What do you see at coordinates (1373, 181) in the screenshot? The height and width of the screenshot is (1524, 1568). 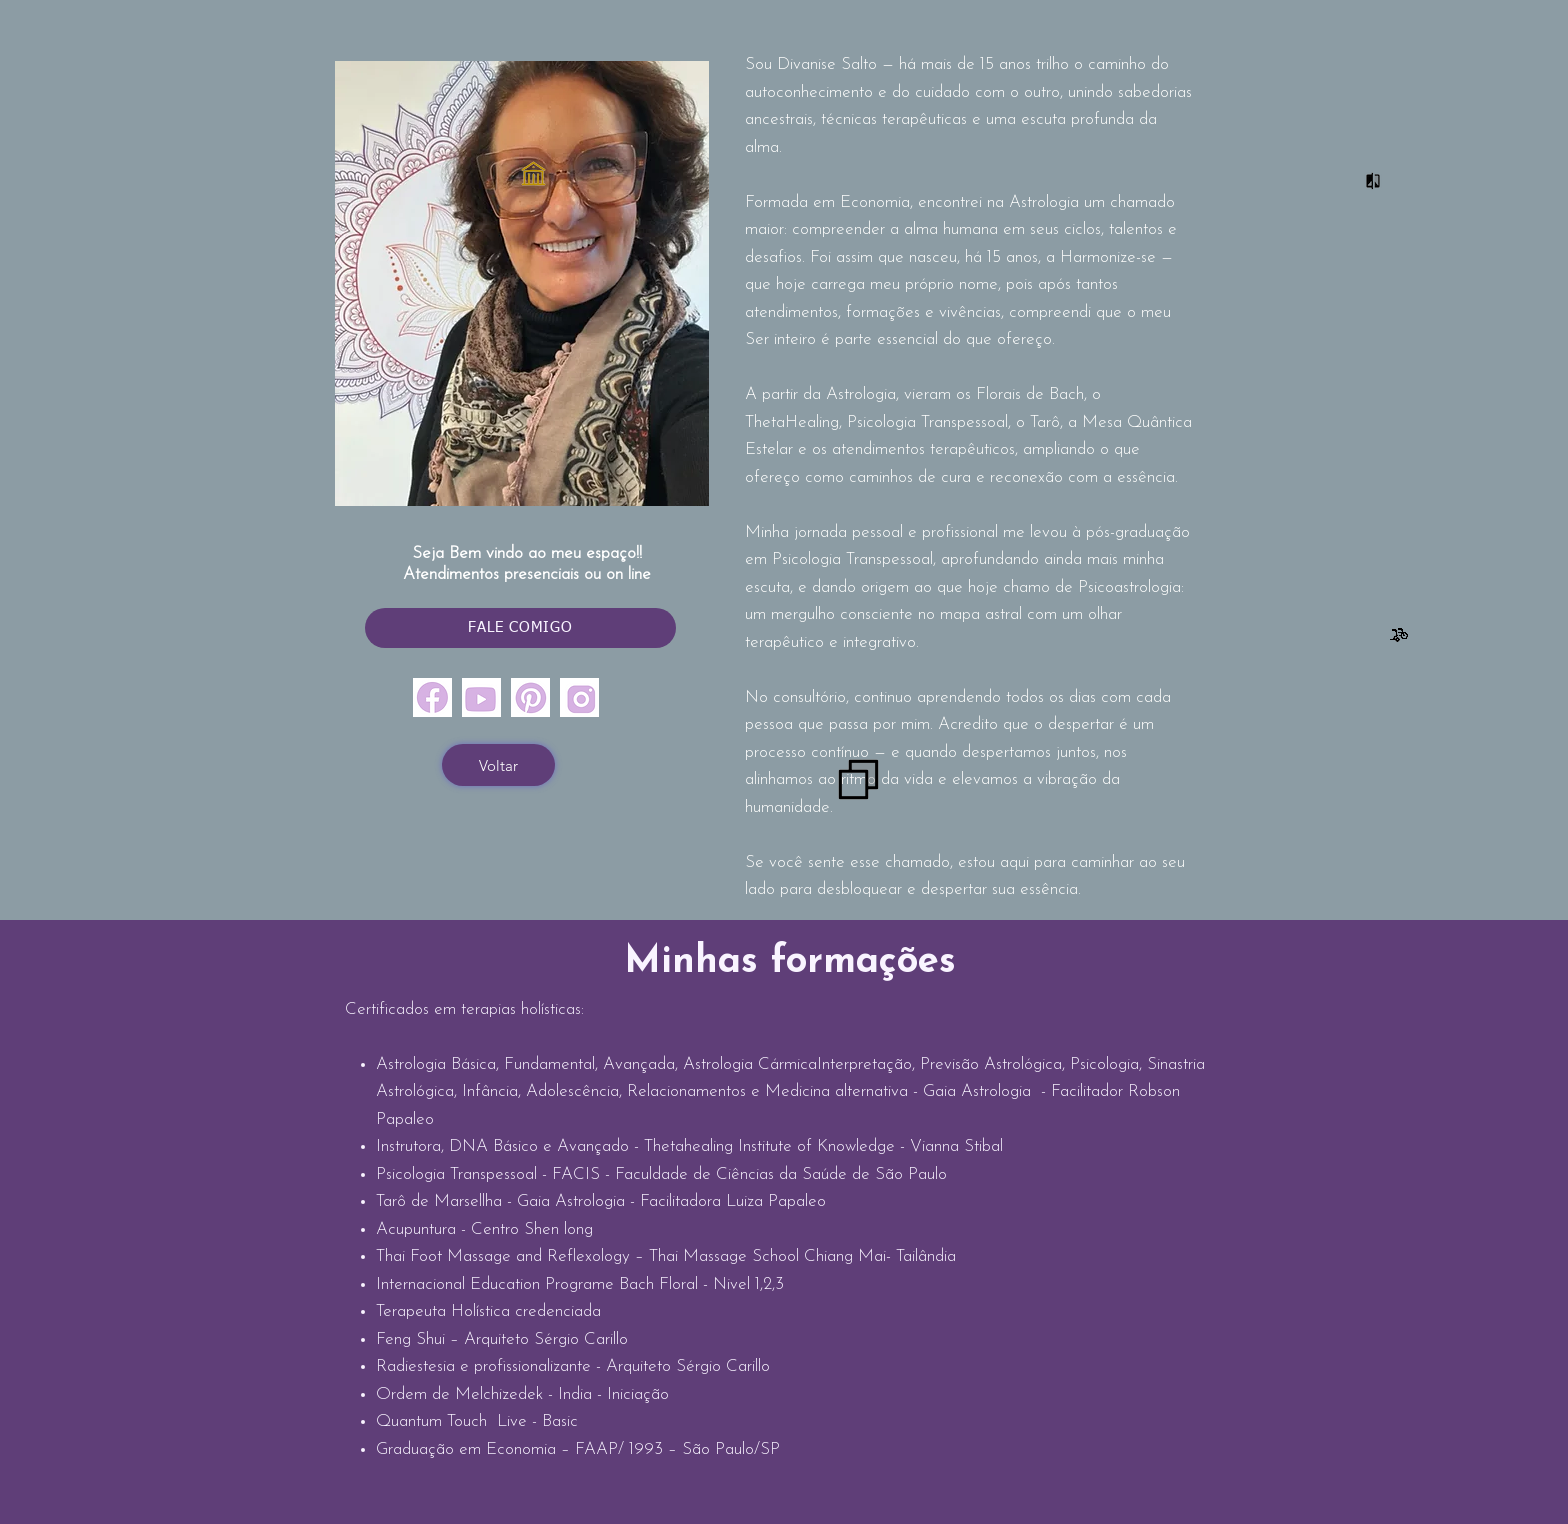 I see `compare two images side by side` at bounding box center [1373, 181].